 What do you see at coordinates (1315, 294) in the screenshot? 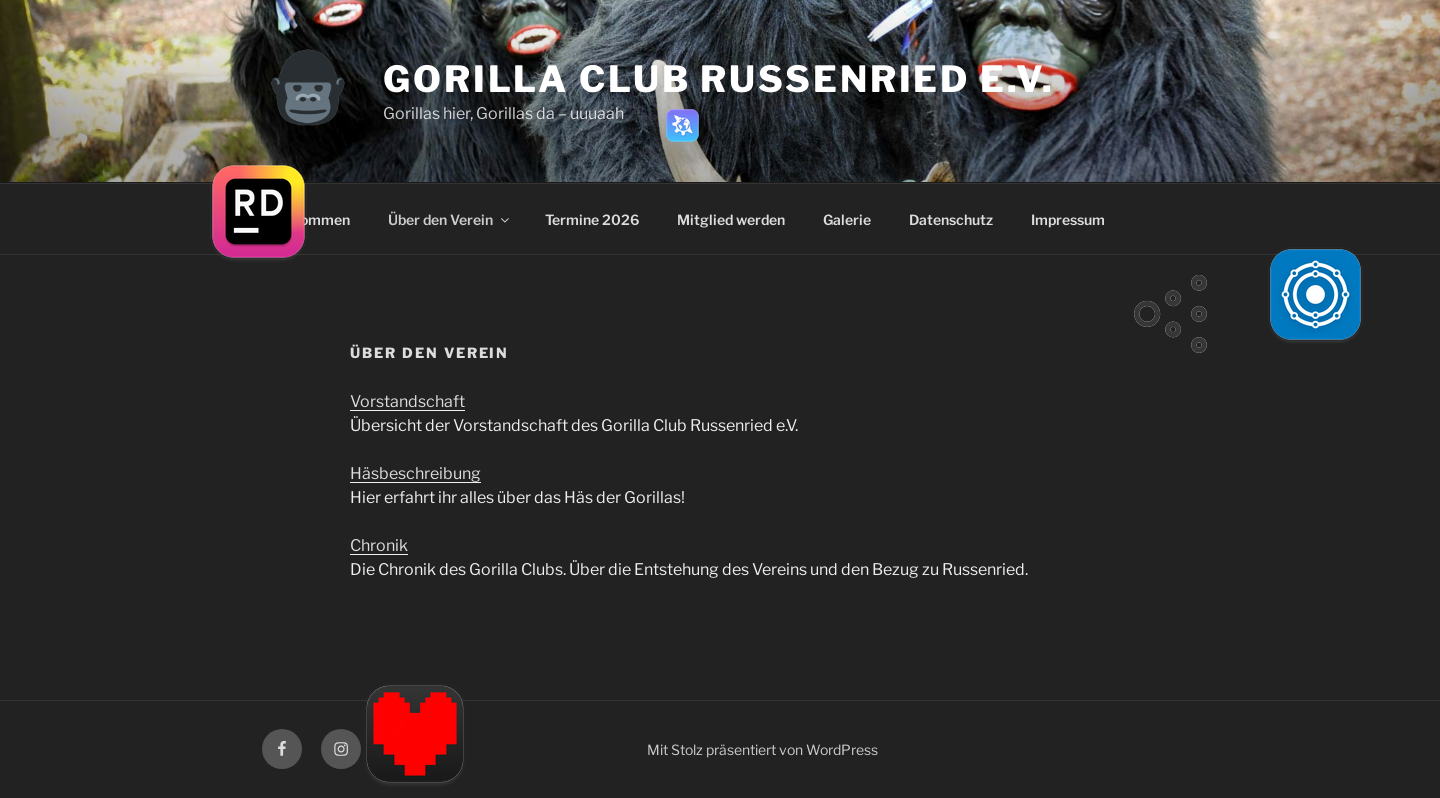
I see `open the Neon app` at bounding box center [1315, 294].